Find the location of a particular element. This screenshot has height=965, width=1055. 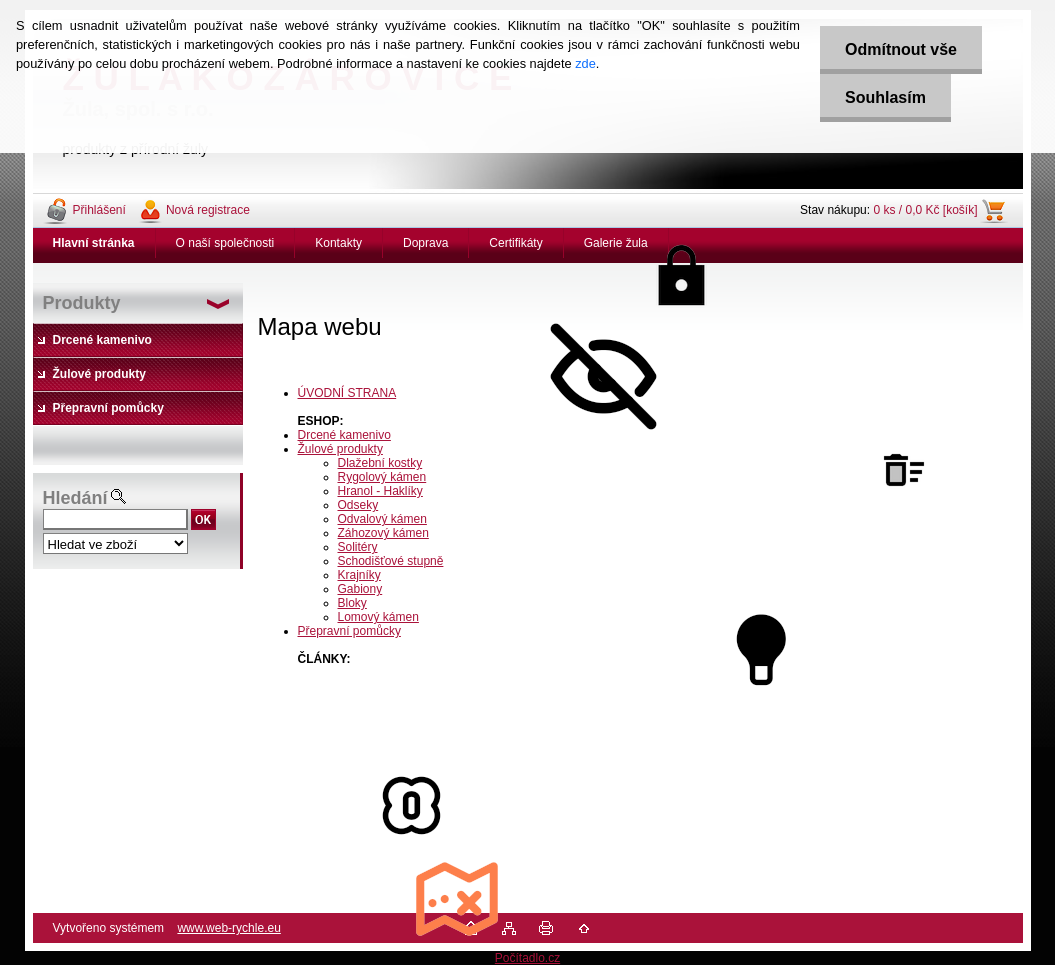

view a suggestion or tip is located at coordinates (758, 652).